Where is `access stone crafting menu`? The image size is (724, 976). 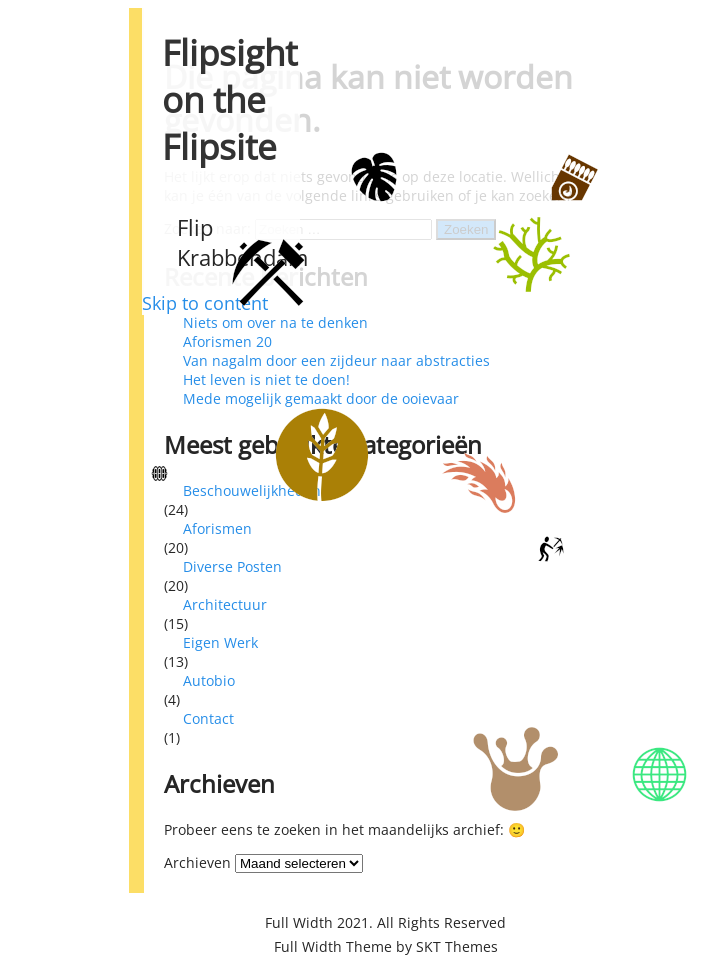 access stone crafting menu is located at coordinates (268, 272).